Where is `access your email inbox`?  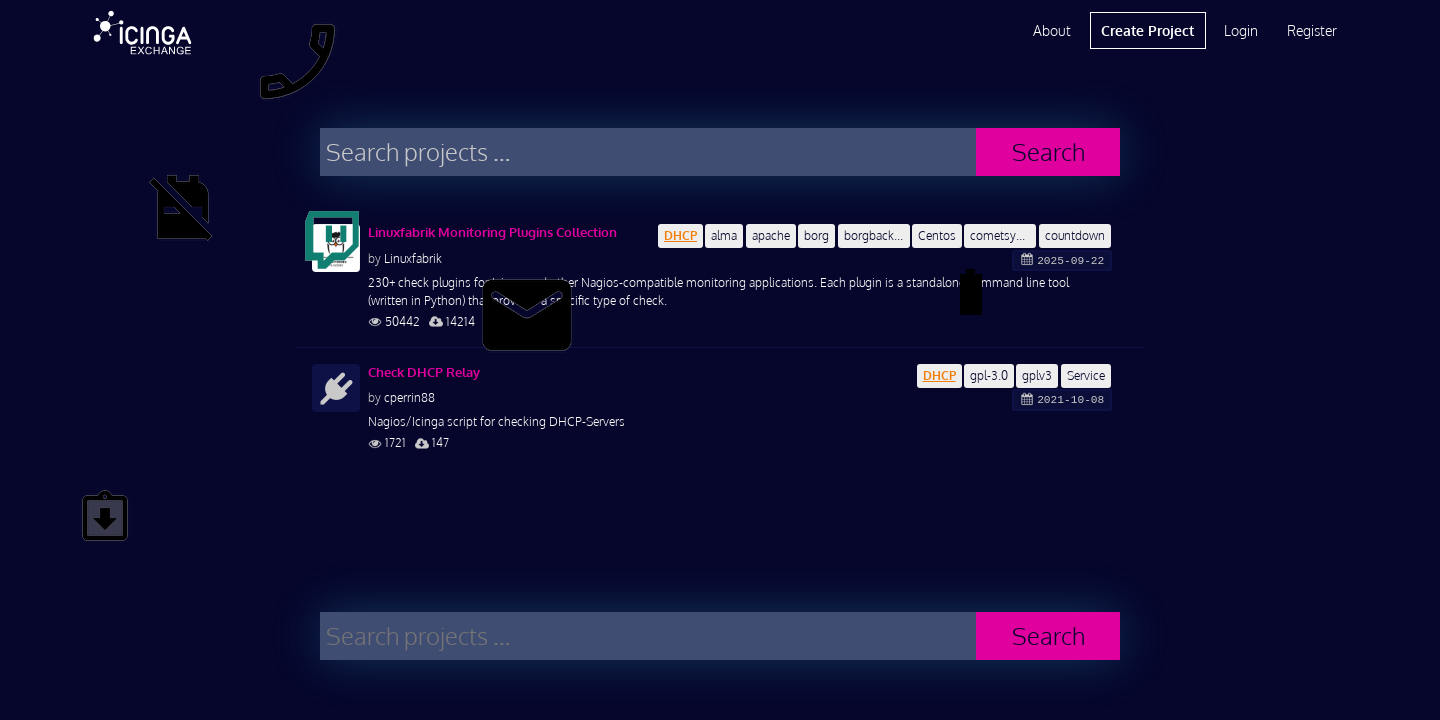
access your email inbox is located at coordinates (527, 315).